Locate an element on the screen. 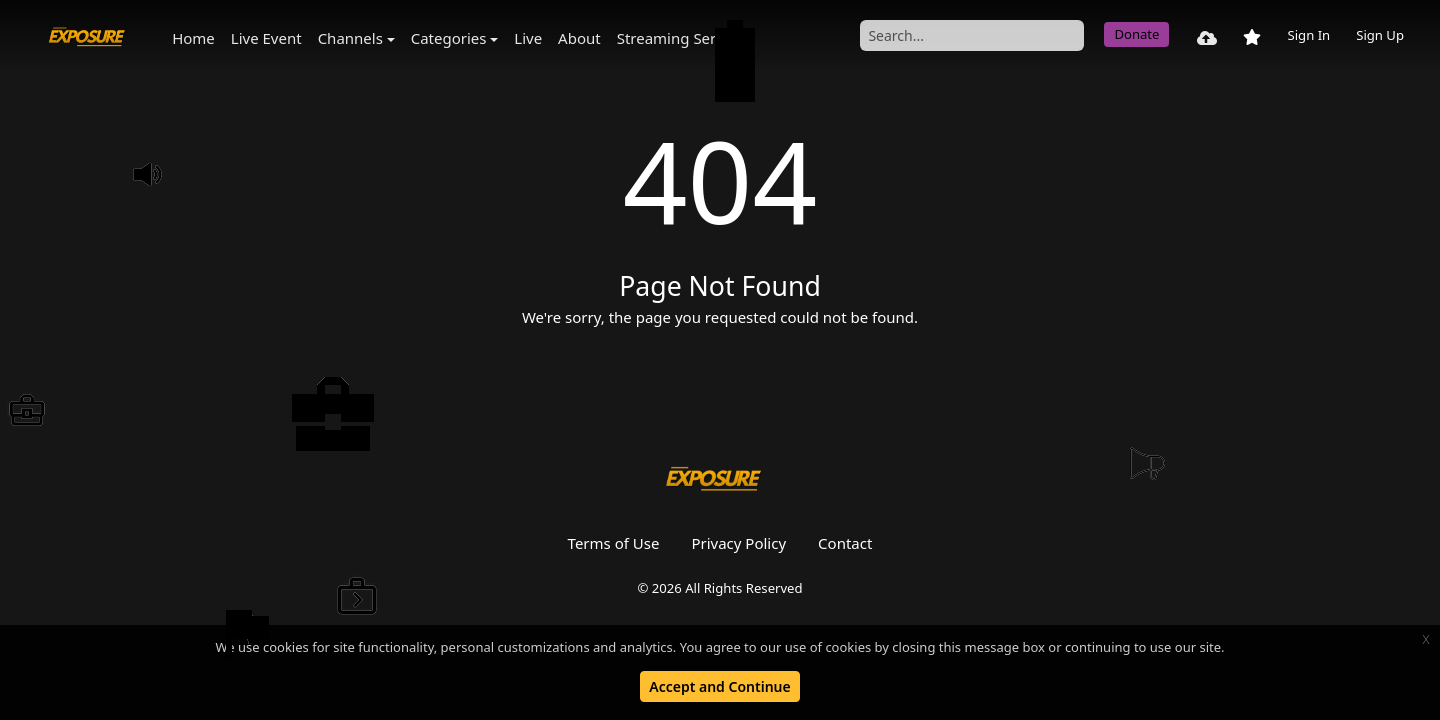 This screenshot has width=1440, height=720. increase audio volume is located at coordinates (147, 174).